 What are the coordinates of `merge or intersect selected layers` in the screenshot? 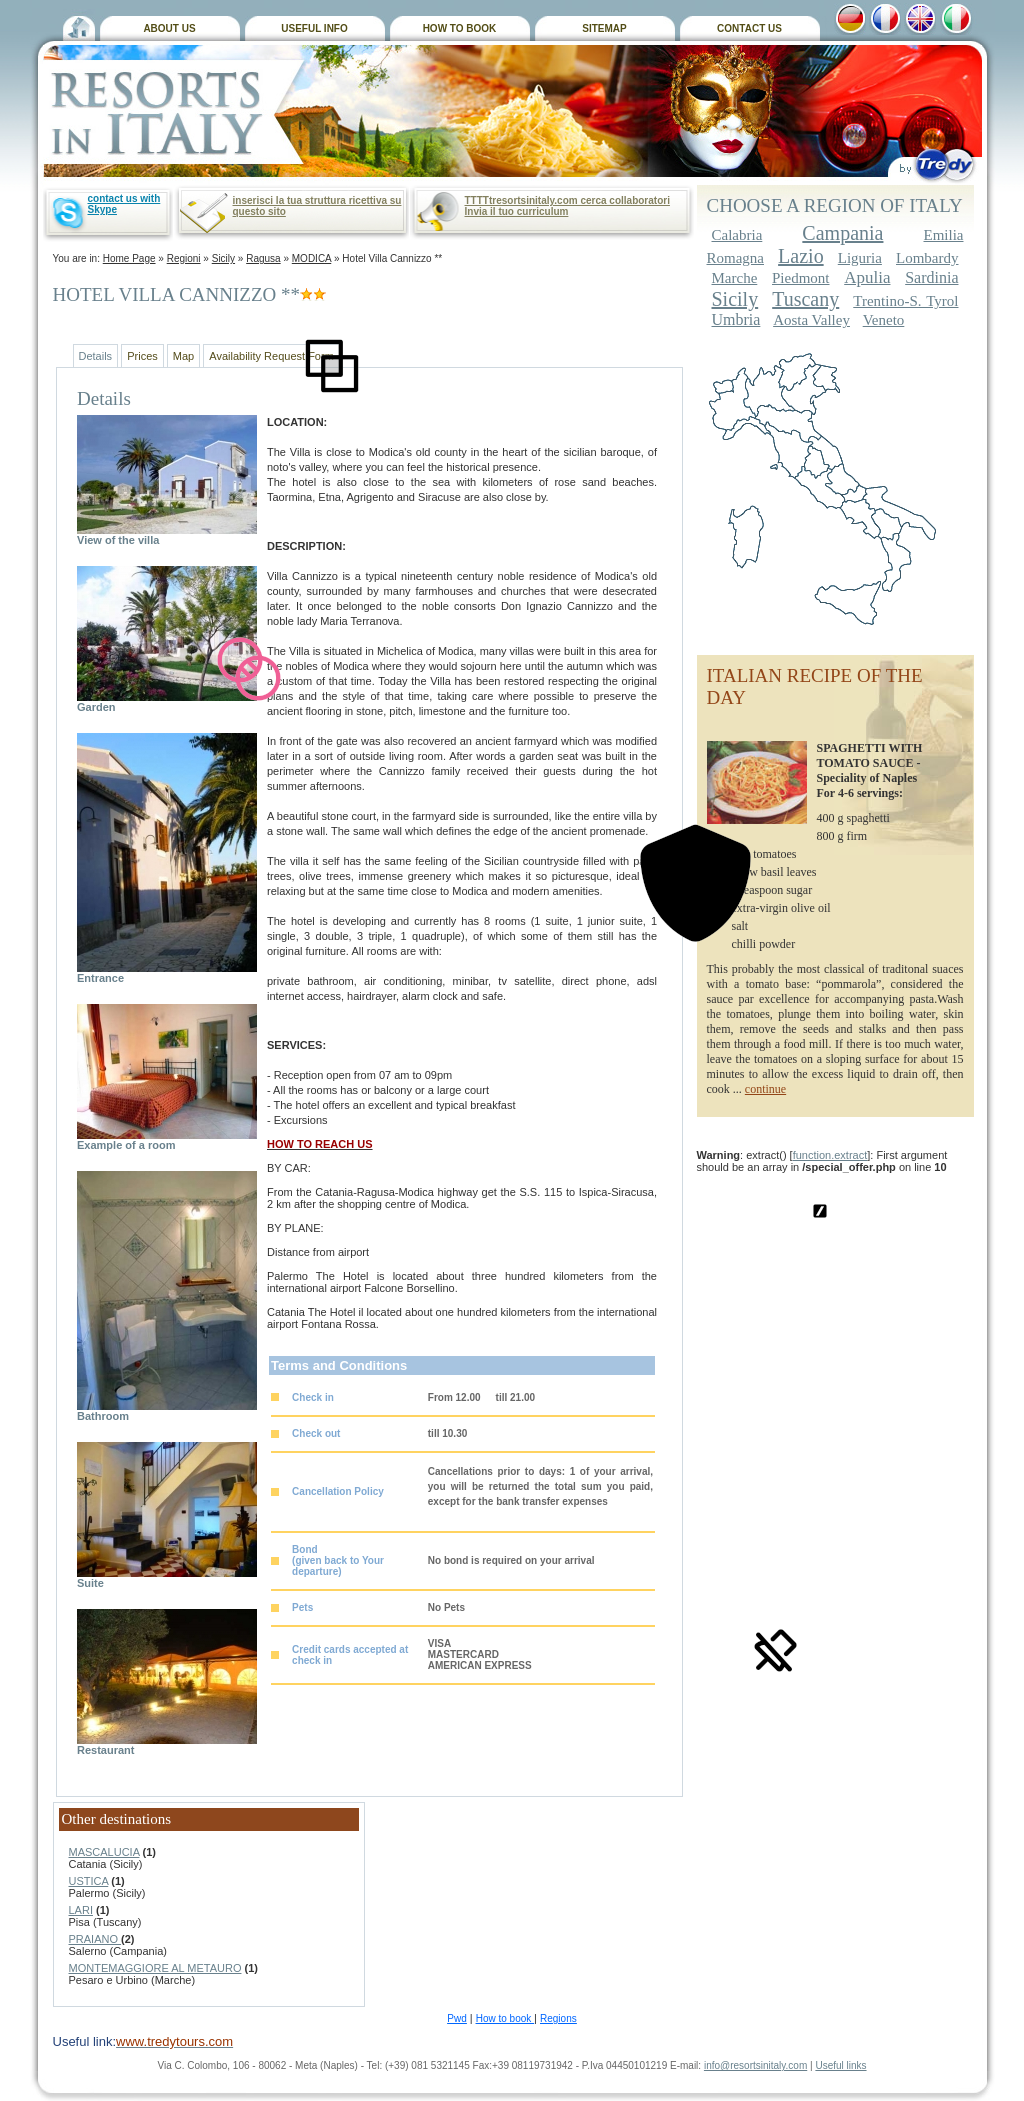 It's located at (332, 366).